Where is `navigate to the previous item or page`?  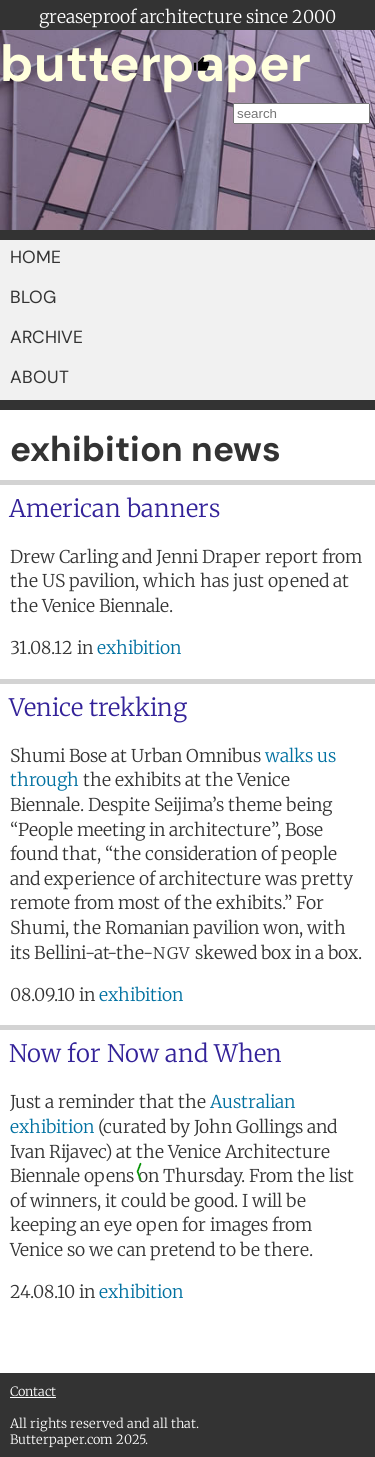
navigate to the previous item or page is located at coordinates (139, 1171).